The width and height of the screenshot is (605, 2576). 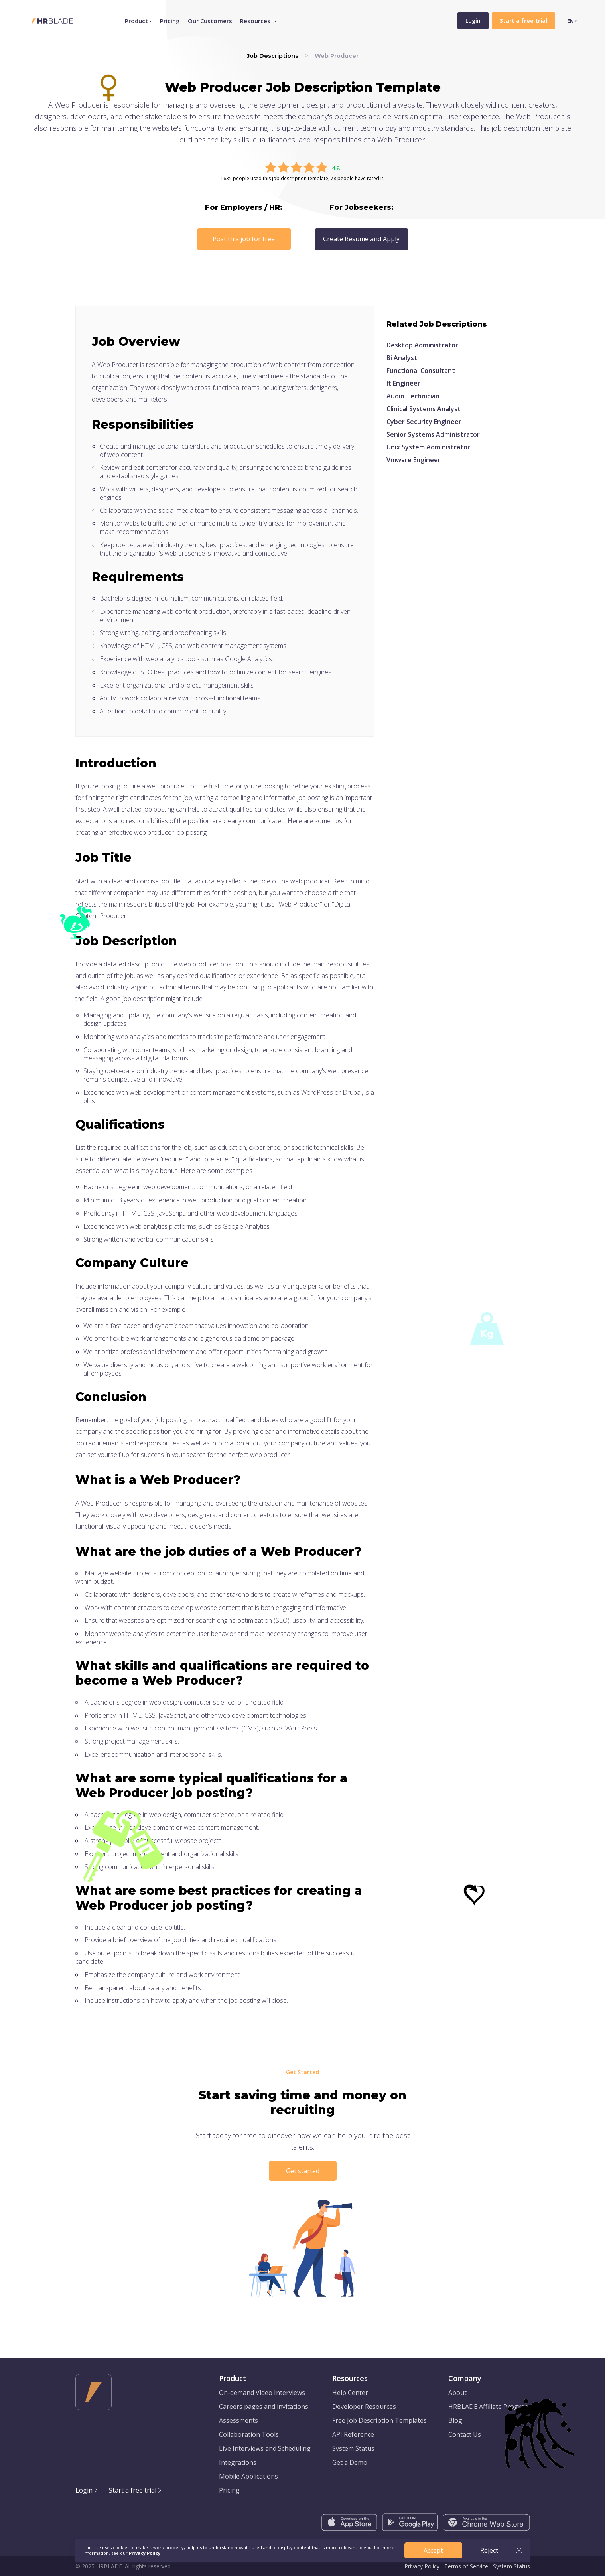 I want to click on access self-care or wellness features, so click(x=474, y=1895).